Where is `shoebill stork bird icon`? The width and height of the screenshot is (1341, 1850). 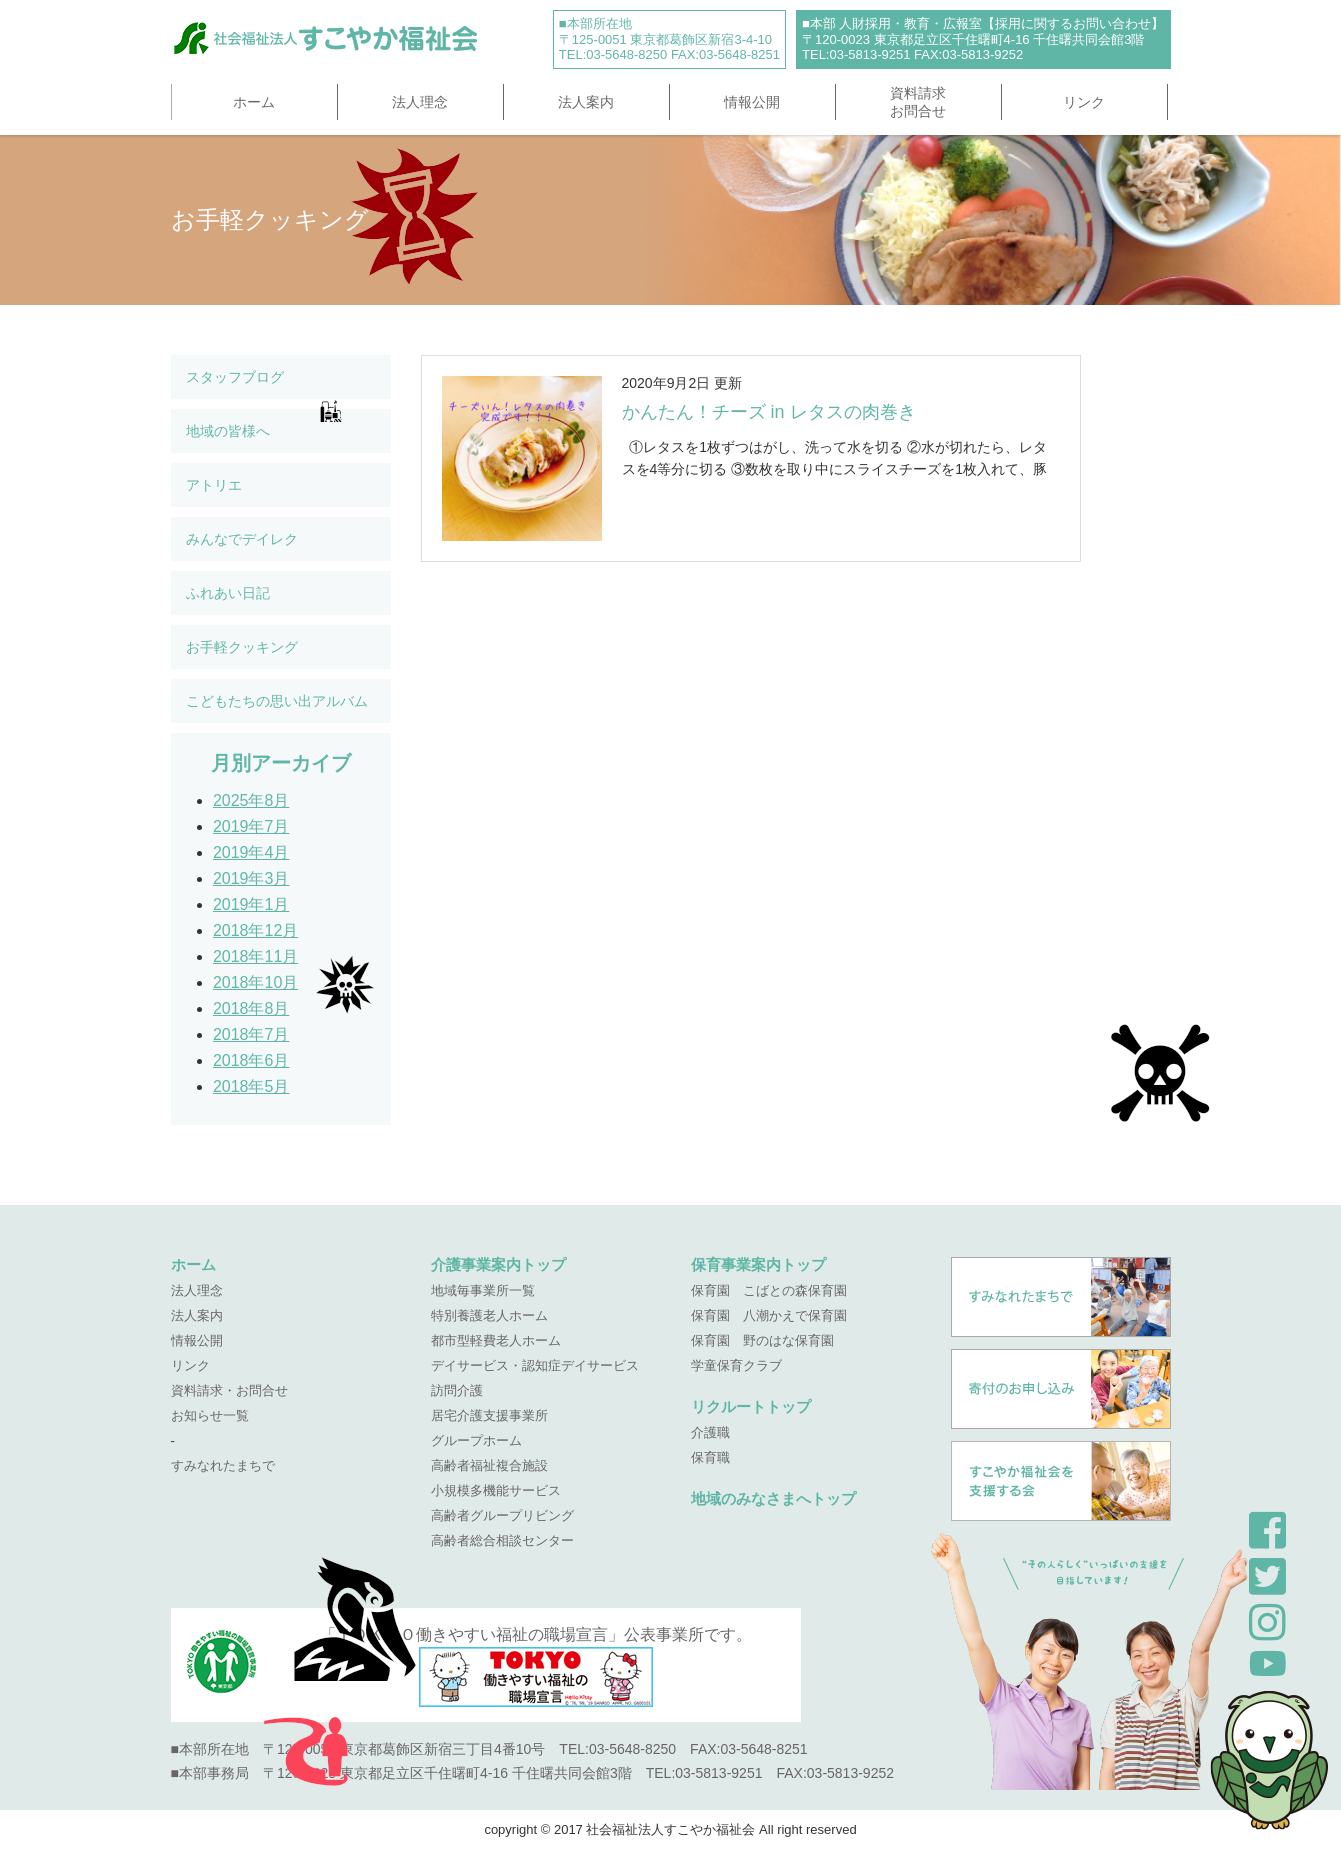
shoebill stork bird icon is located at coordinates (357, 1619).